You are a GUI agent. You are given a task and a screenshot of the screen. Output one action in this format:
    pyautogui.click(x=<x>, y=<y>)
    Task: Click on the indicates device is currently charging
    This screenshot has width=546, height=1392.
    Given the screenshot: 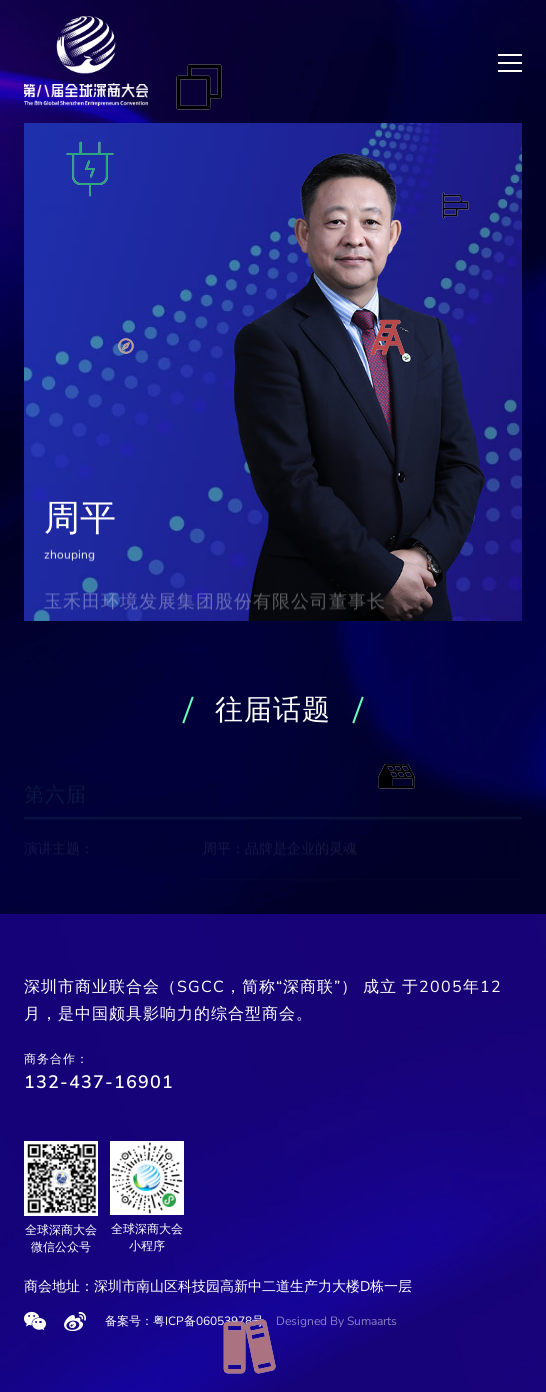 What is the action you would take?
    pyautogui.click(x=90, y=169)
    